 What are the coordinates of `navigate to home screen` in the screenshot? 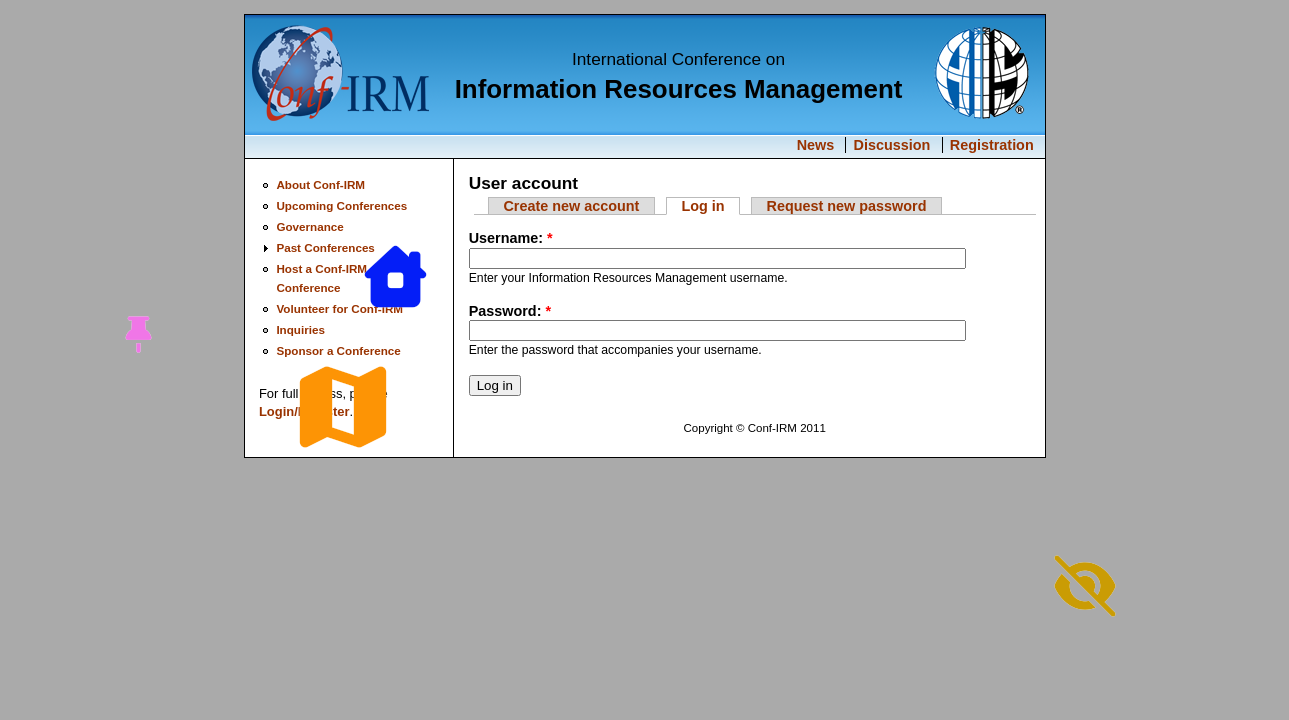 It's located at (395, 276).